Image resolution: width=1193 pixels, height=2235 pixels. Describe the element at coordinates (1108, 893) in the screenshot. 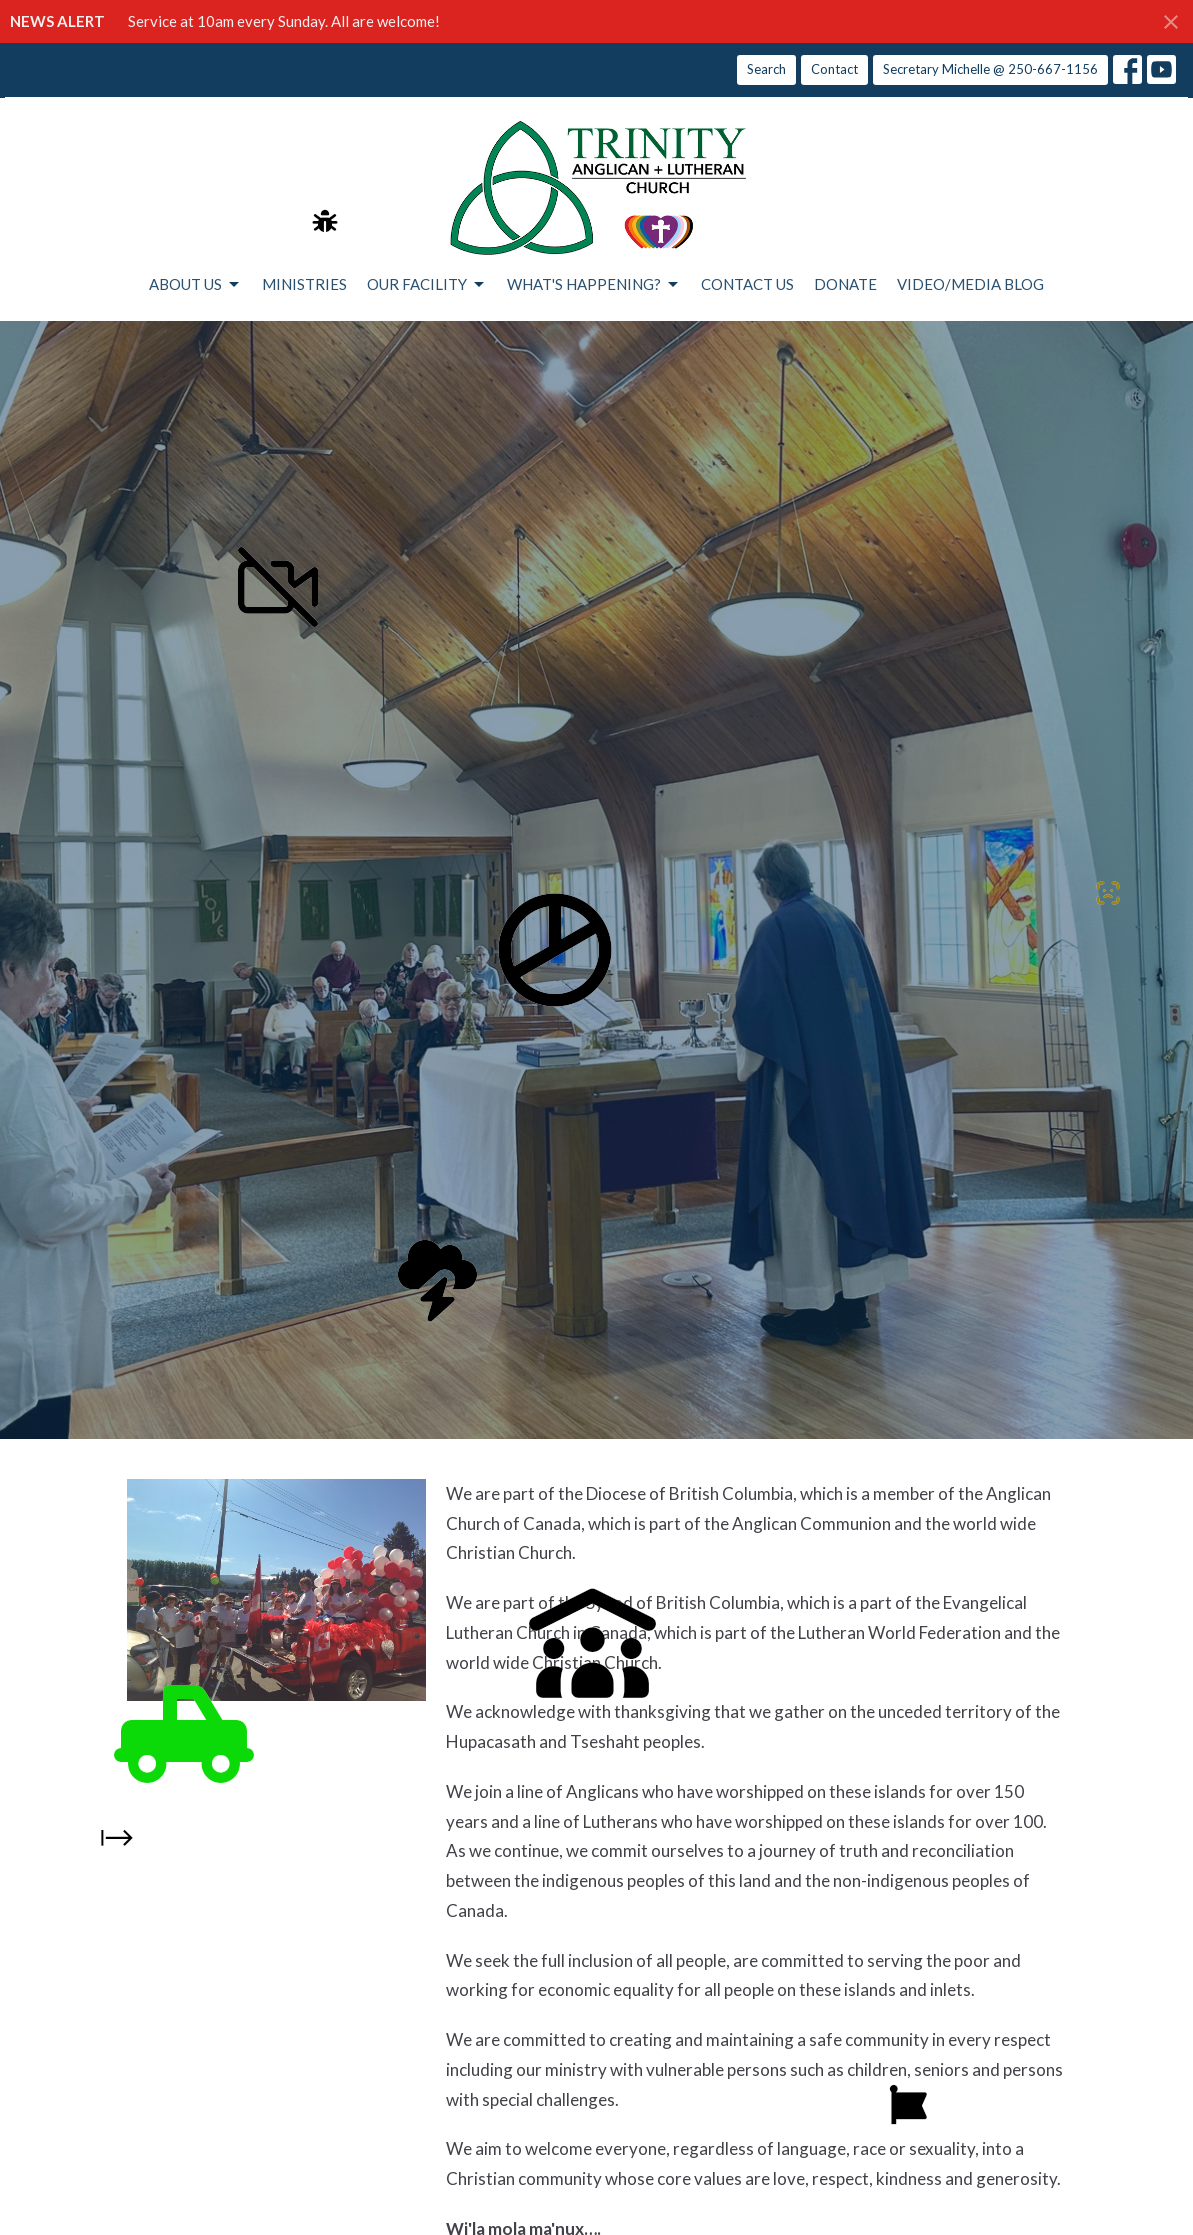

I see `face id authentication failed` at that location.